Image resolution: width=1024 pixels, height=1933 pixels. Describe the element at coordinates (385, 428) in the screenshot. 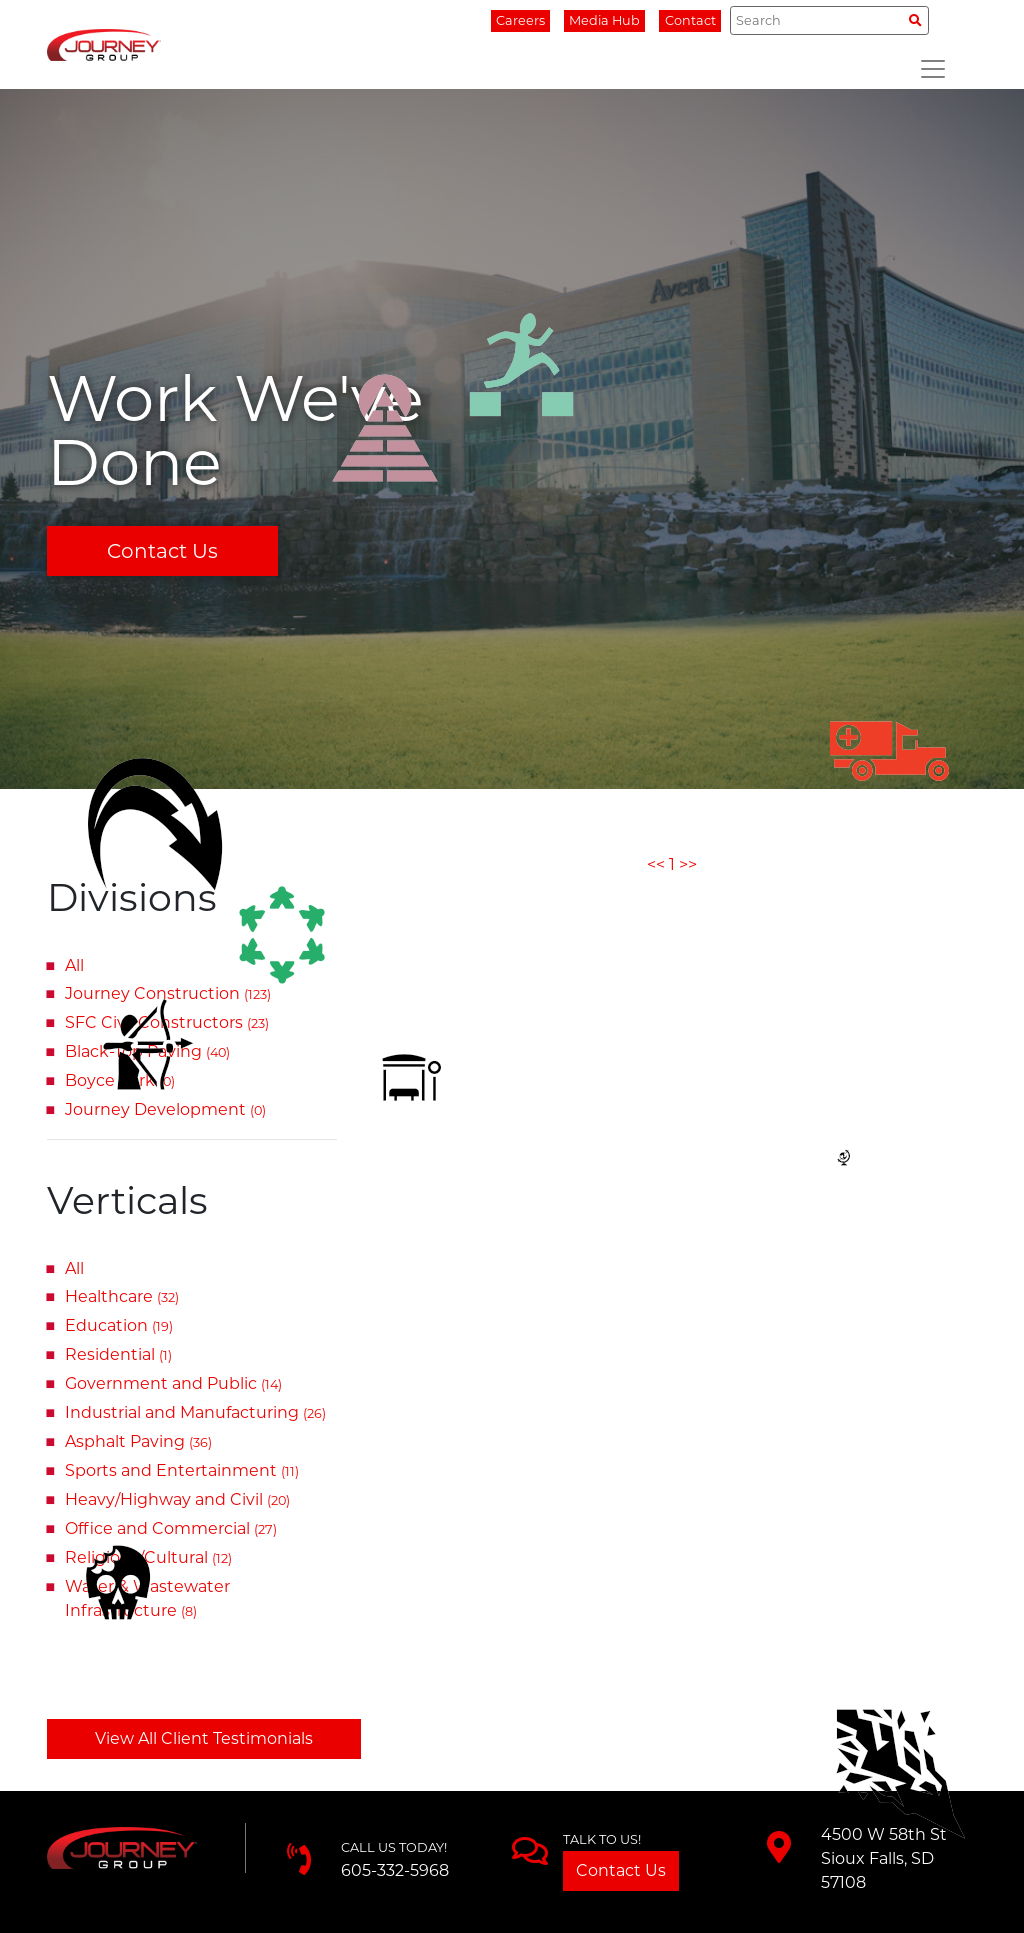

I see `view historical landmarks or monuments` at that location.